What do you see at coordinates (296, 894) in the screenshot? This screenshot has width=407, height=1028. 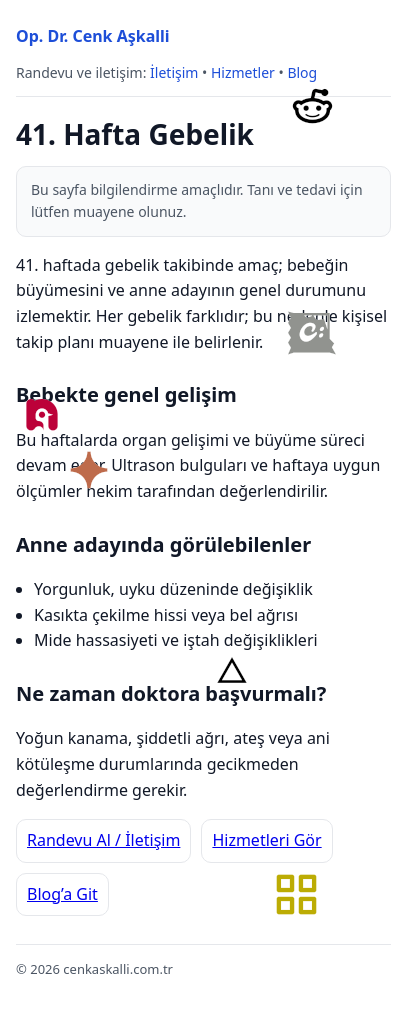 I see `access app grid or menu` at bounding box center [296, 894].